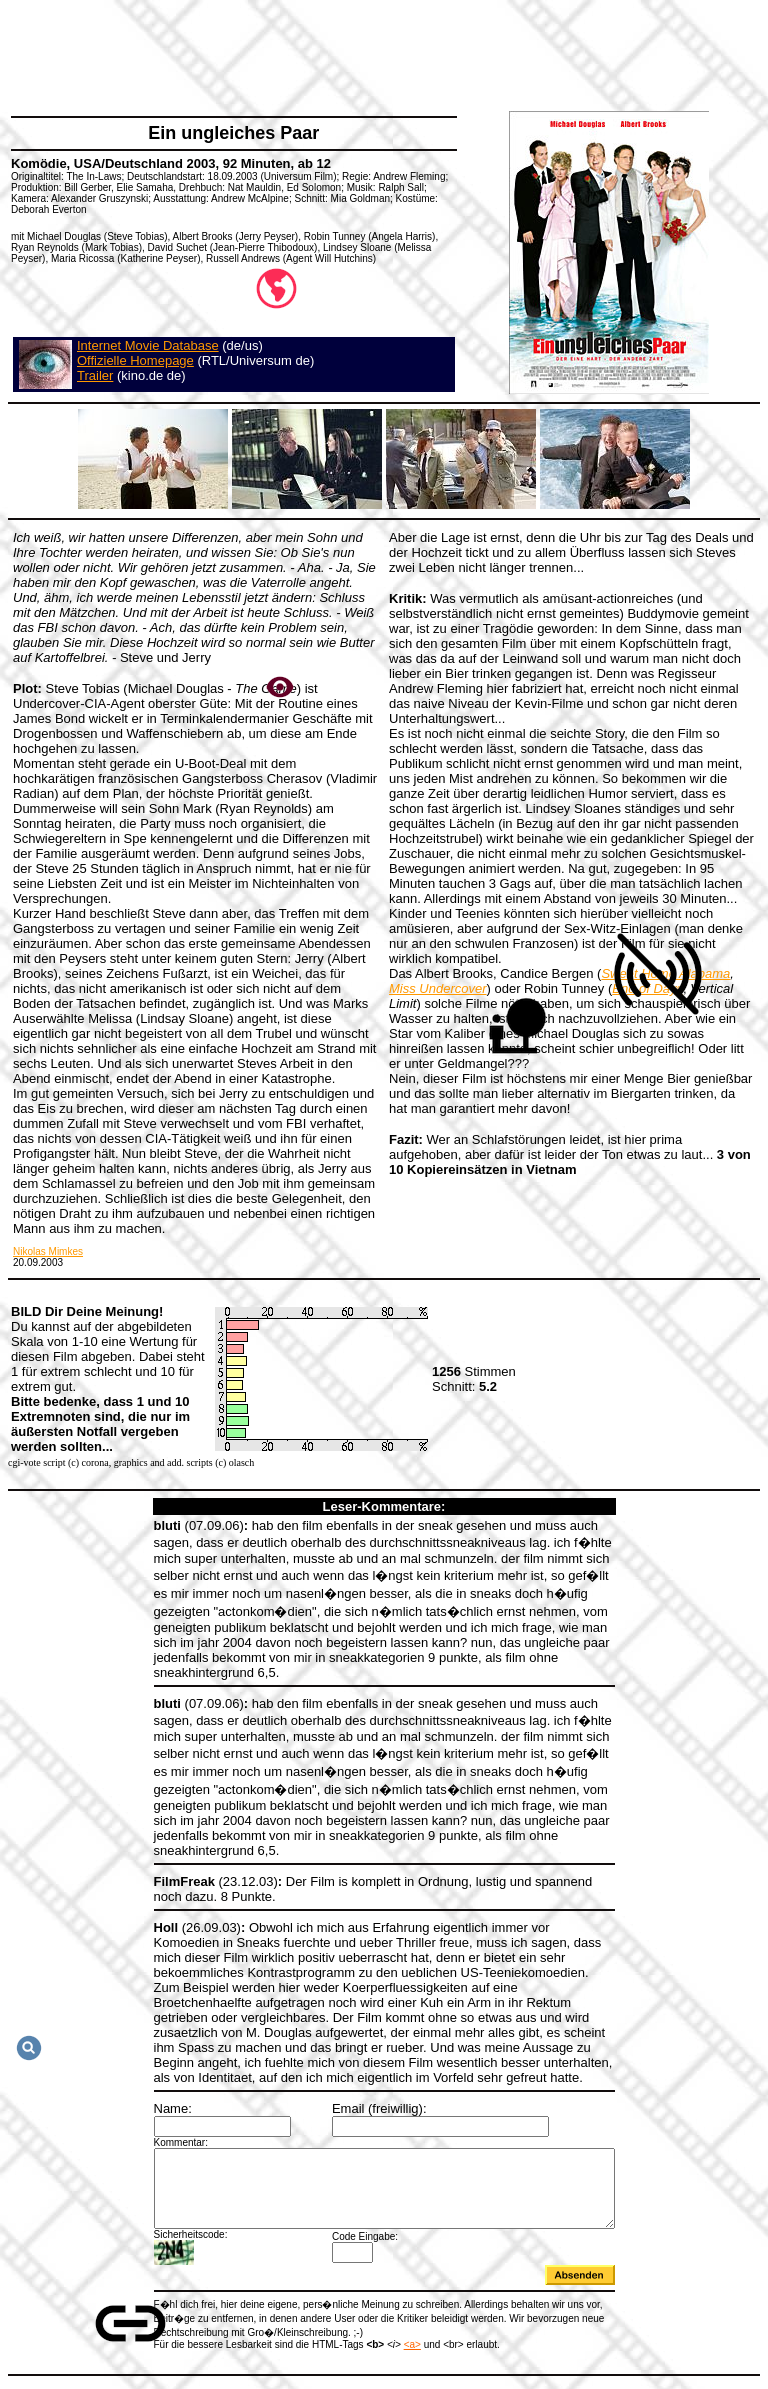  Describe the element at coordinates (280, 687) in the screenshot. I see `view or preview content` at that location.